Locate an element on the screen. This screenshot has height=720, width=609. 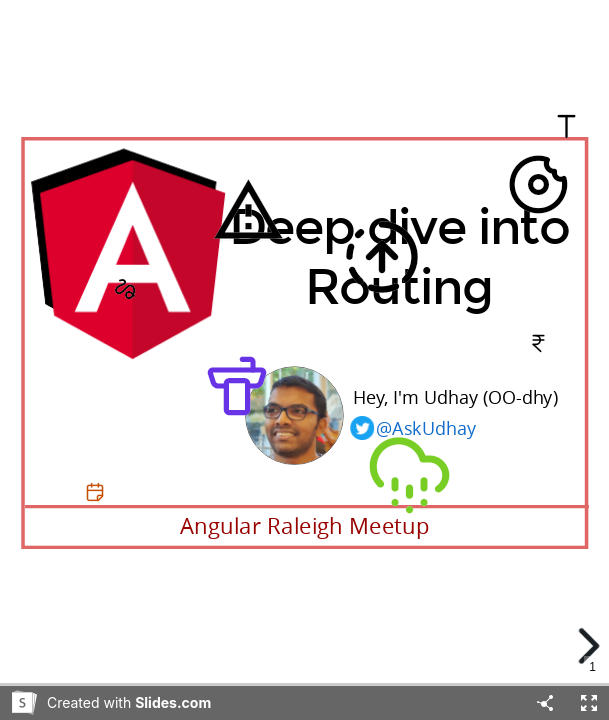
view calendar with a note or reminder is located at coordinates (95, 492).